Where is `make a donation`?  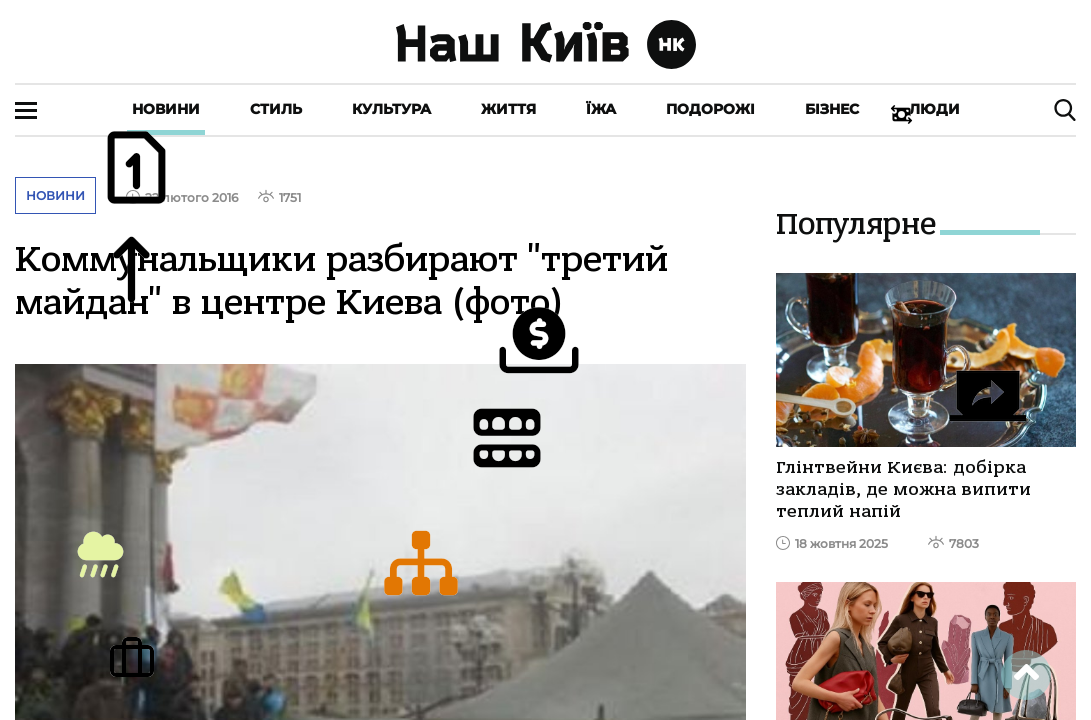 make a donation is located at coordinates (539, 338).